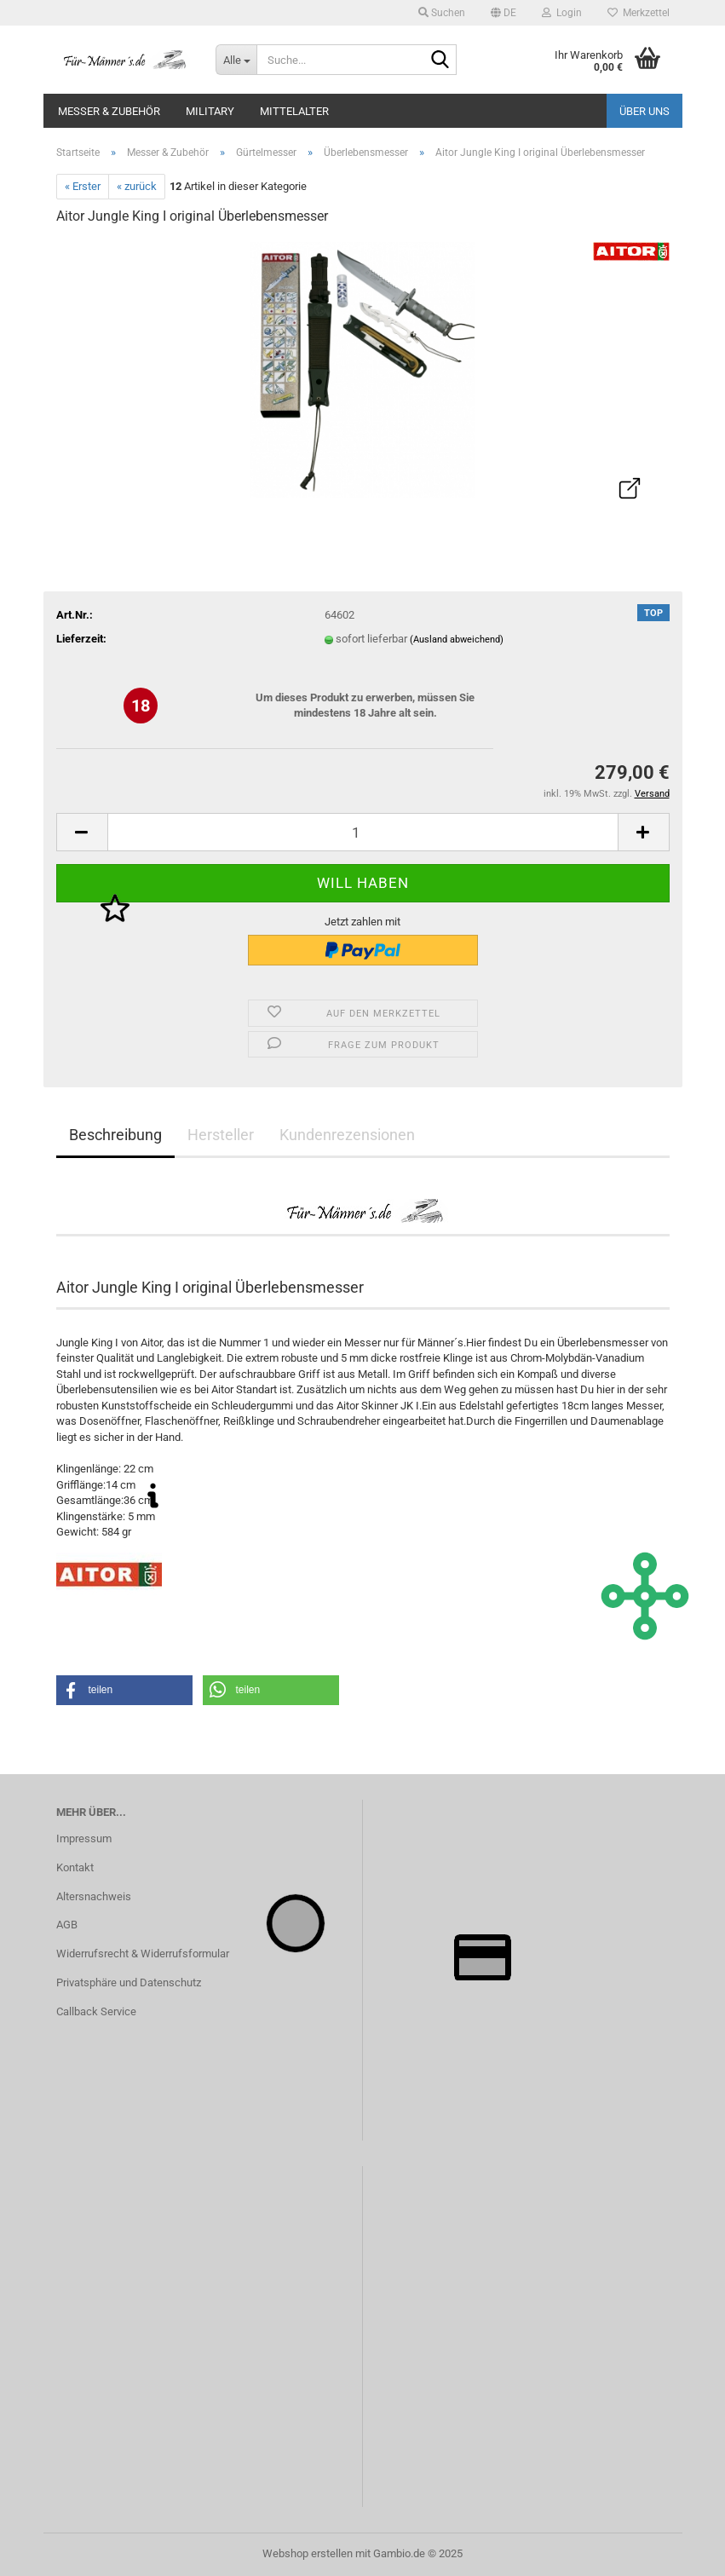  What do you see at coordinates (115, 908) in the screenshot?
I see `add to favorites` at bounding box center [115, 908].